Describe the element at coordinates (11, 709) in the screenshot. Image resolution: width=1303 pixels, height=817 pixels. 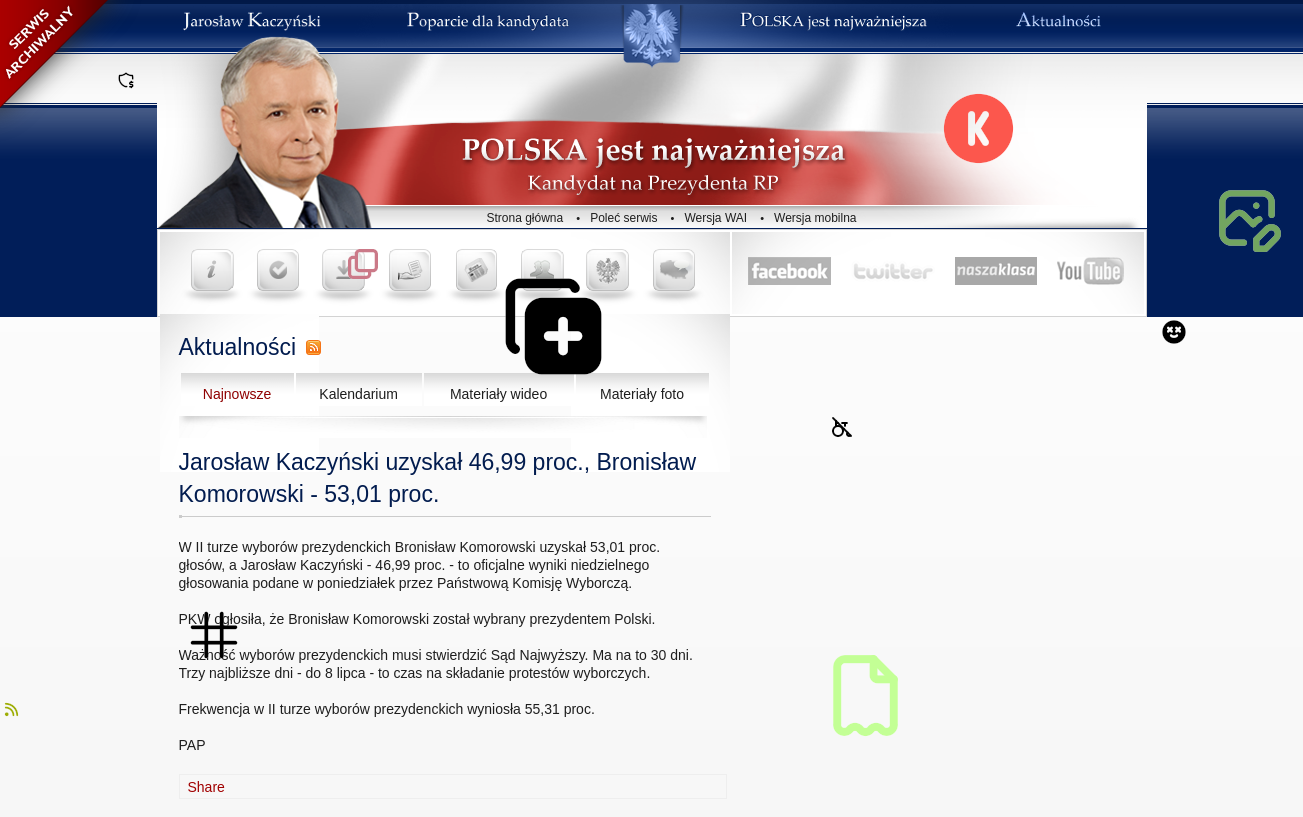
I see `subscribe to RSS feed` at that location.